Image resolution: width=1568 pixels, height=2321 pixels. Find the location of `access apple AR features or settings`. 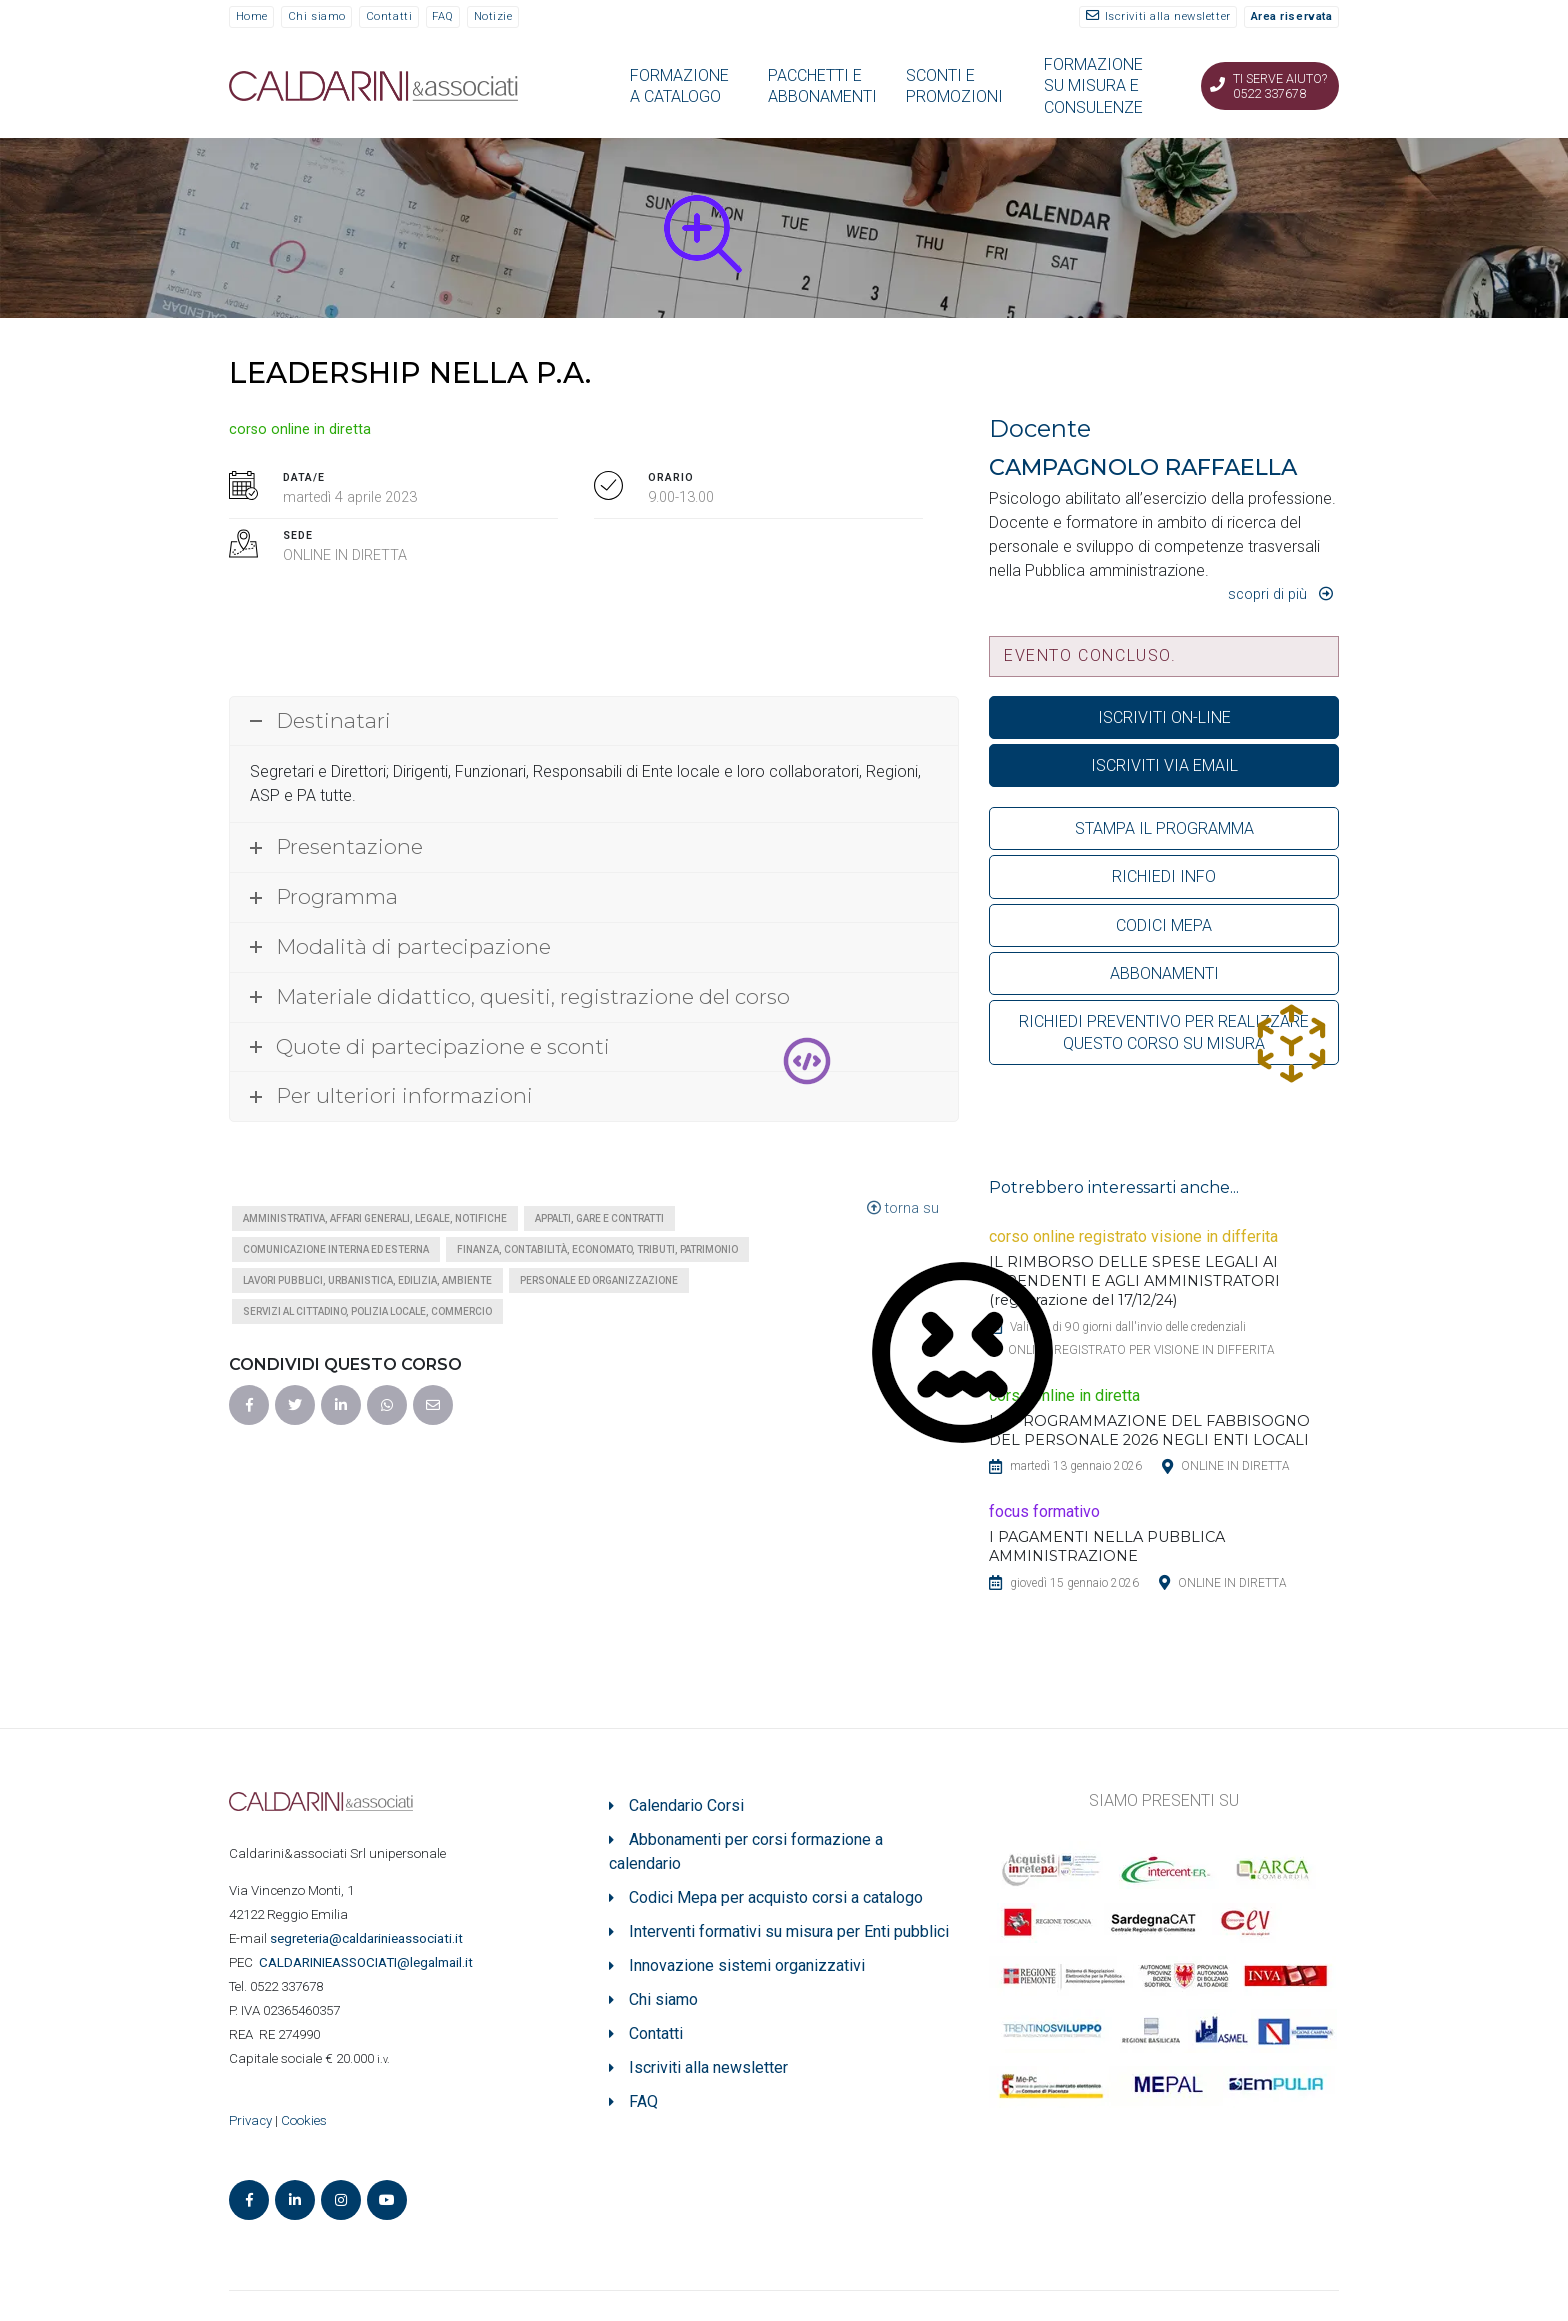

access apple AR features or settings is located at coordinates (1291, 1043).